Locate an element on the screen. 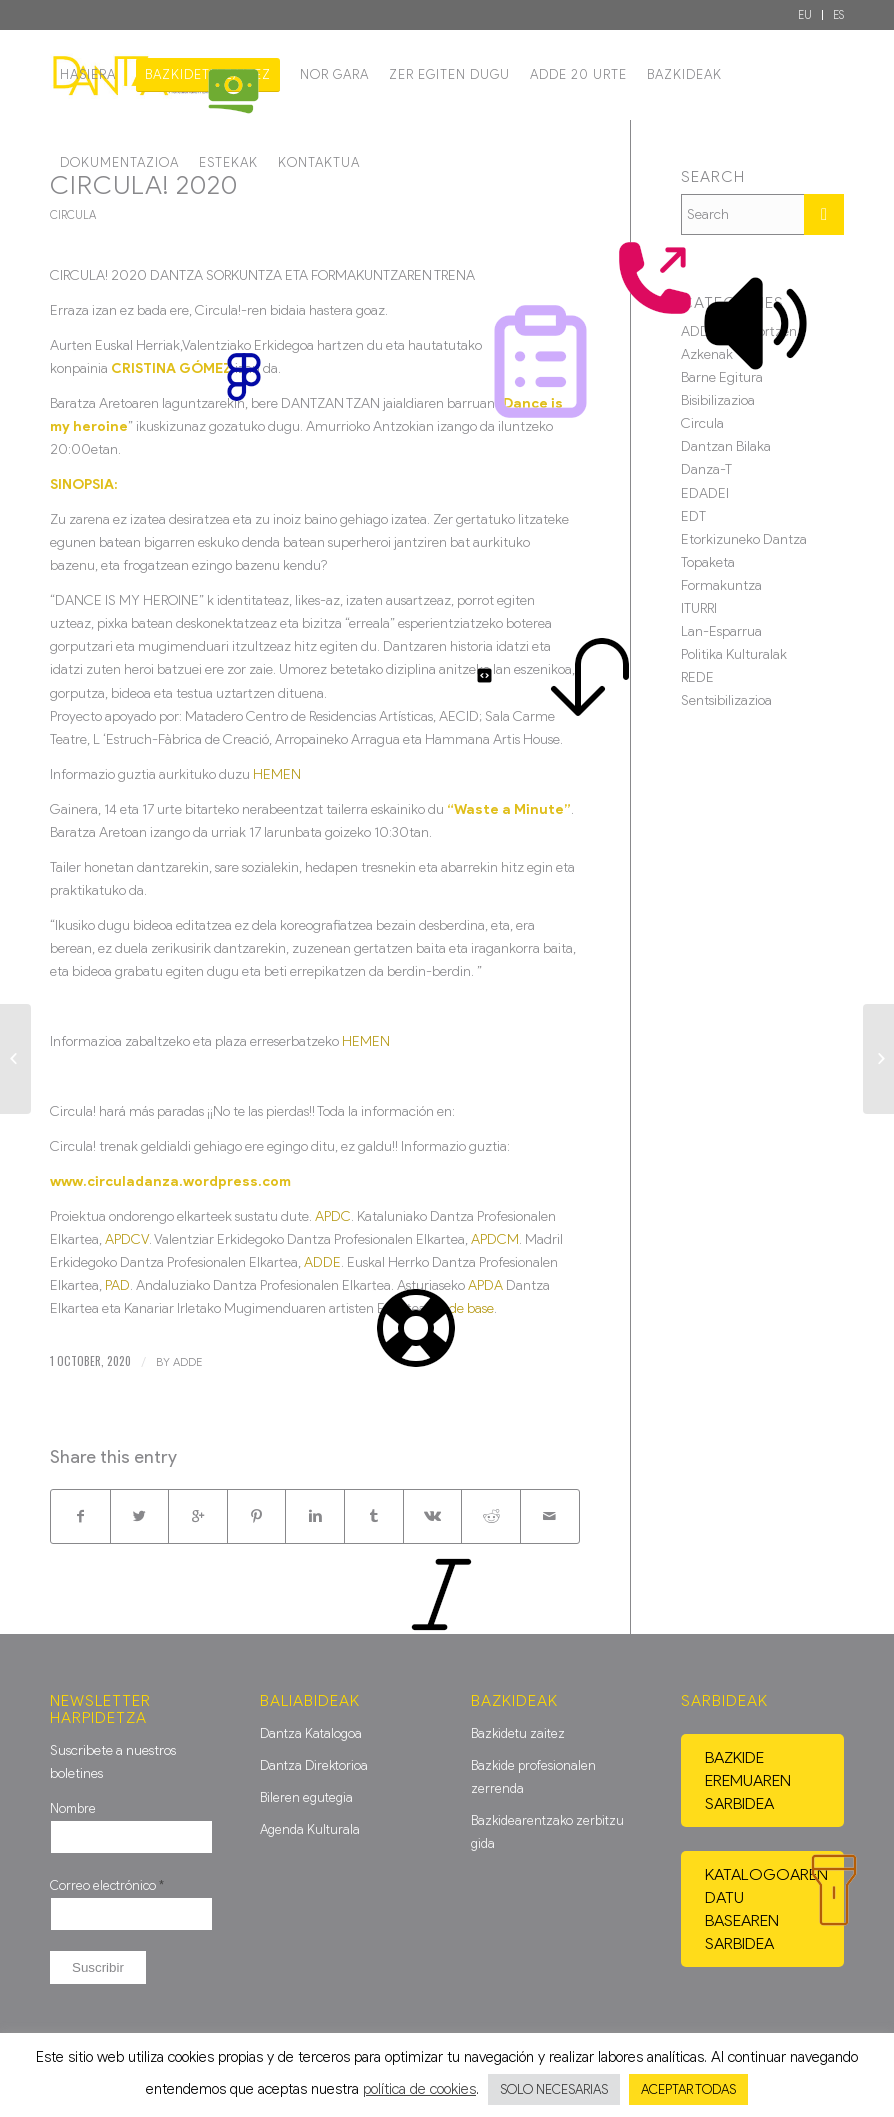 This screenshot has height=2117, width=894. adjust or unmute audio volume is located at coordinates (755, 323).